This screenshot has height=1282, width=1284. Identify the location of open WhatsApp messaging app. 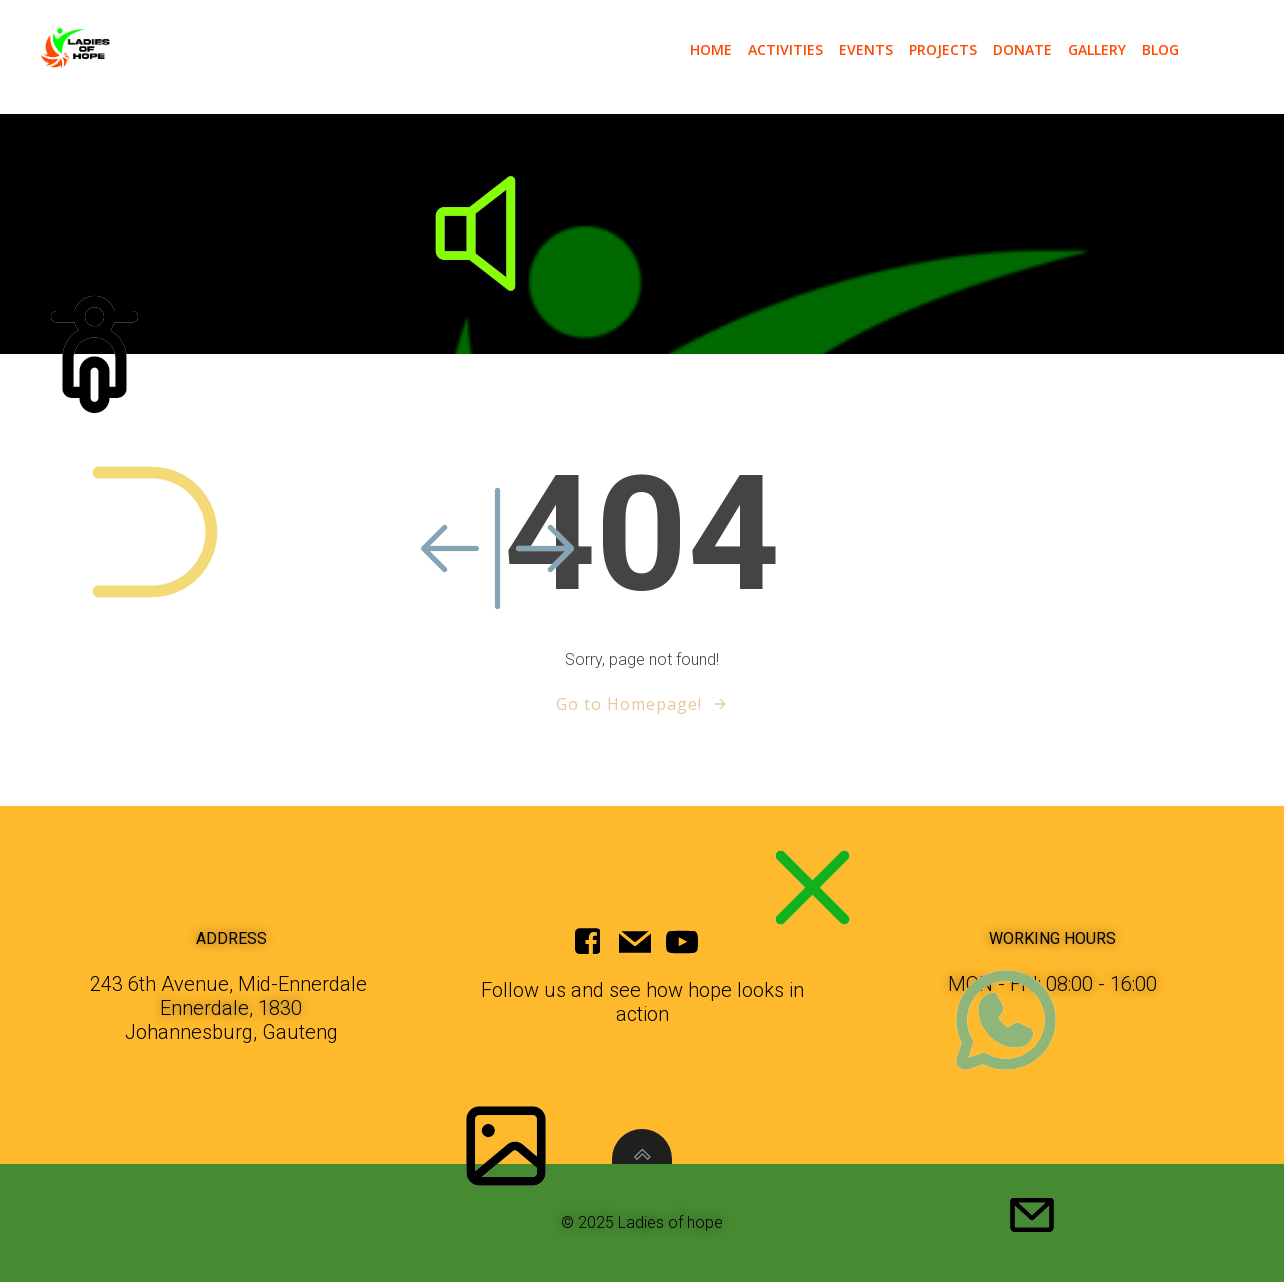
(1006, 1020).